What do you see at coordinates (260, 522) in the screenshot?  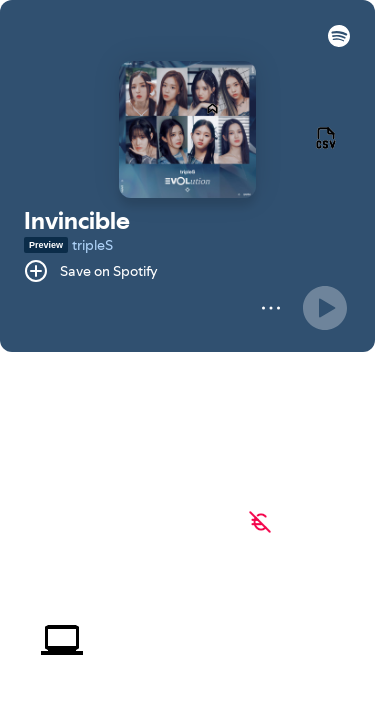 I see `indicates euro payment is unavailable` at bounding box center [260, 522].